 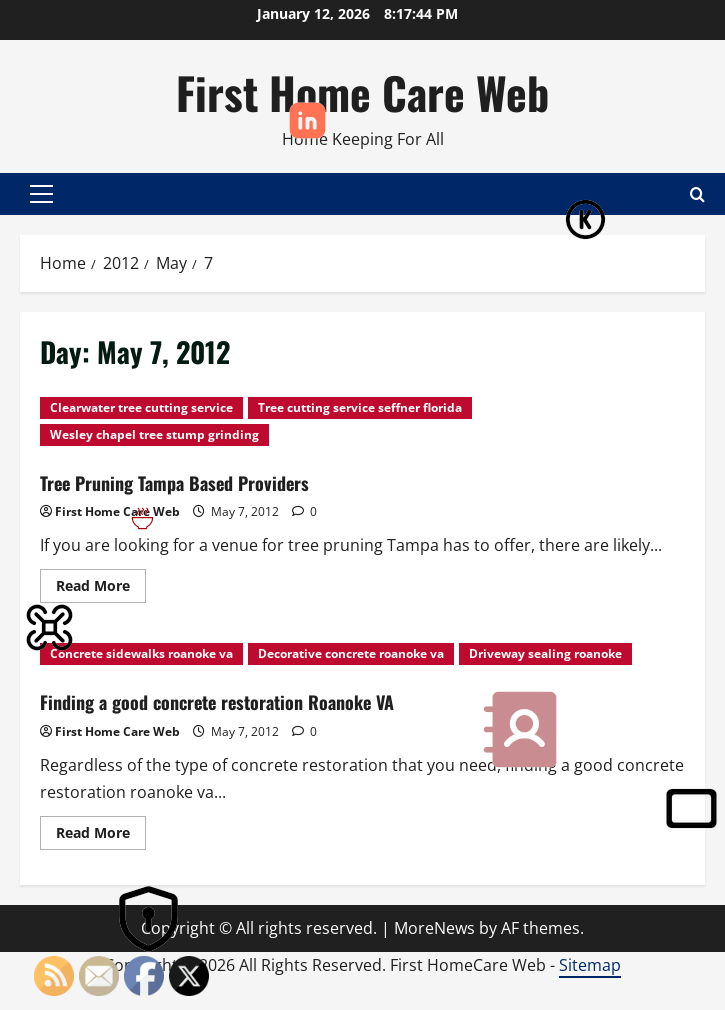 What do you see at coordinates (307, 120) in the screenshot?
I see `connect with LinkedIn` at bounding box center [307, 120].